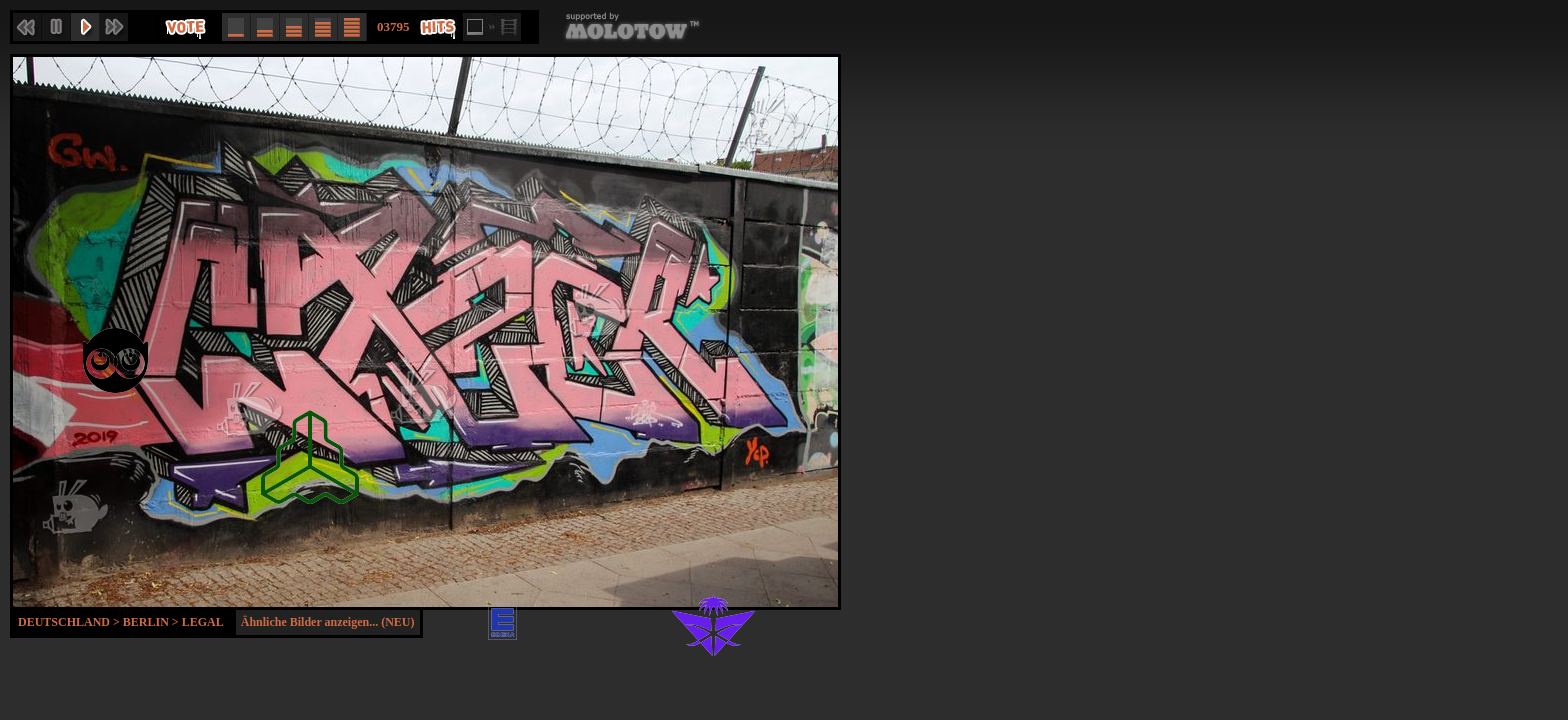 This screenshot has height=720, width=1568. Describe the element at coordinates (310, 457) in the screenshot. I see `open frontify brand management platform` at that location.